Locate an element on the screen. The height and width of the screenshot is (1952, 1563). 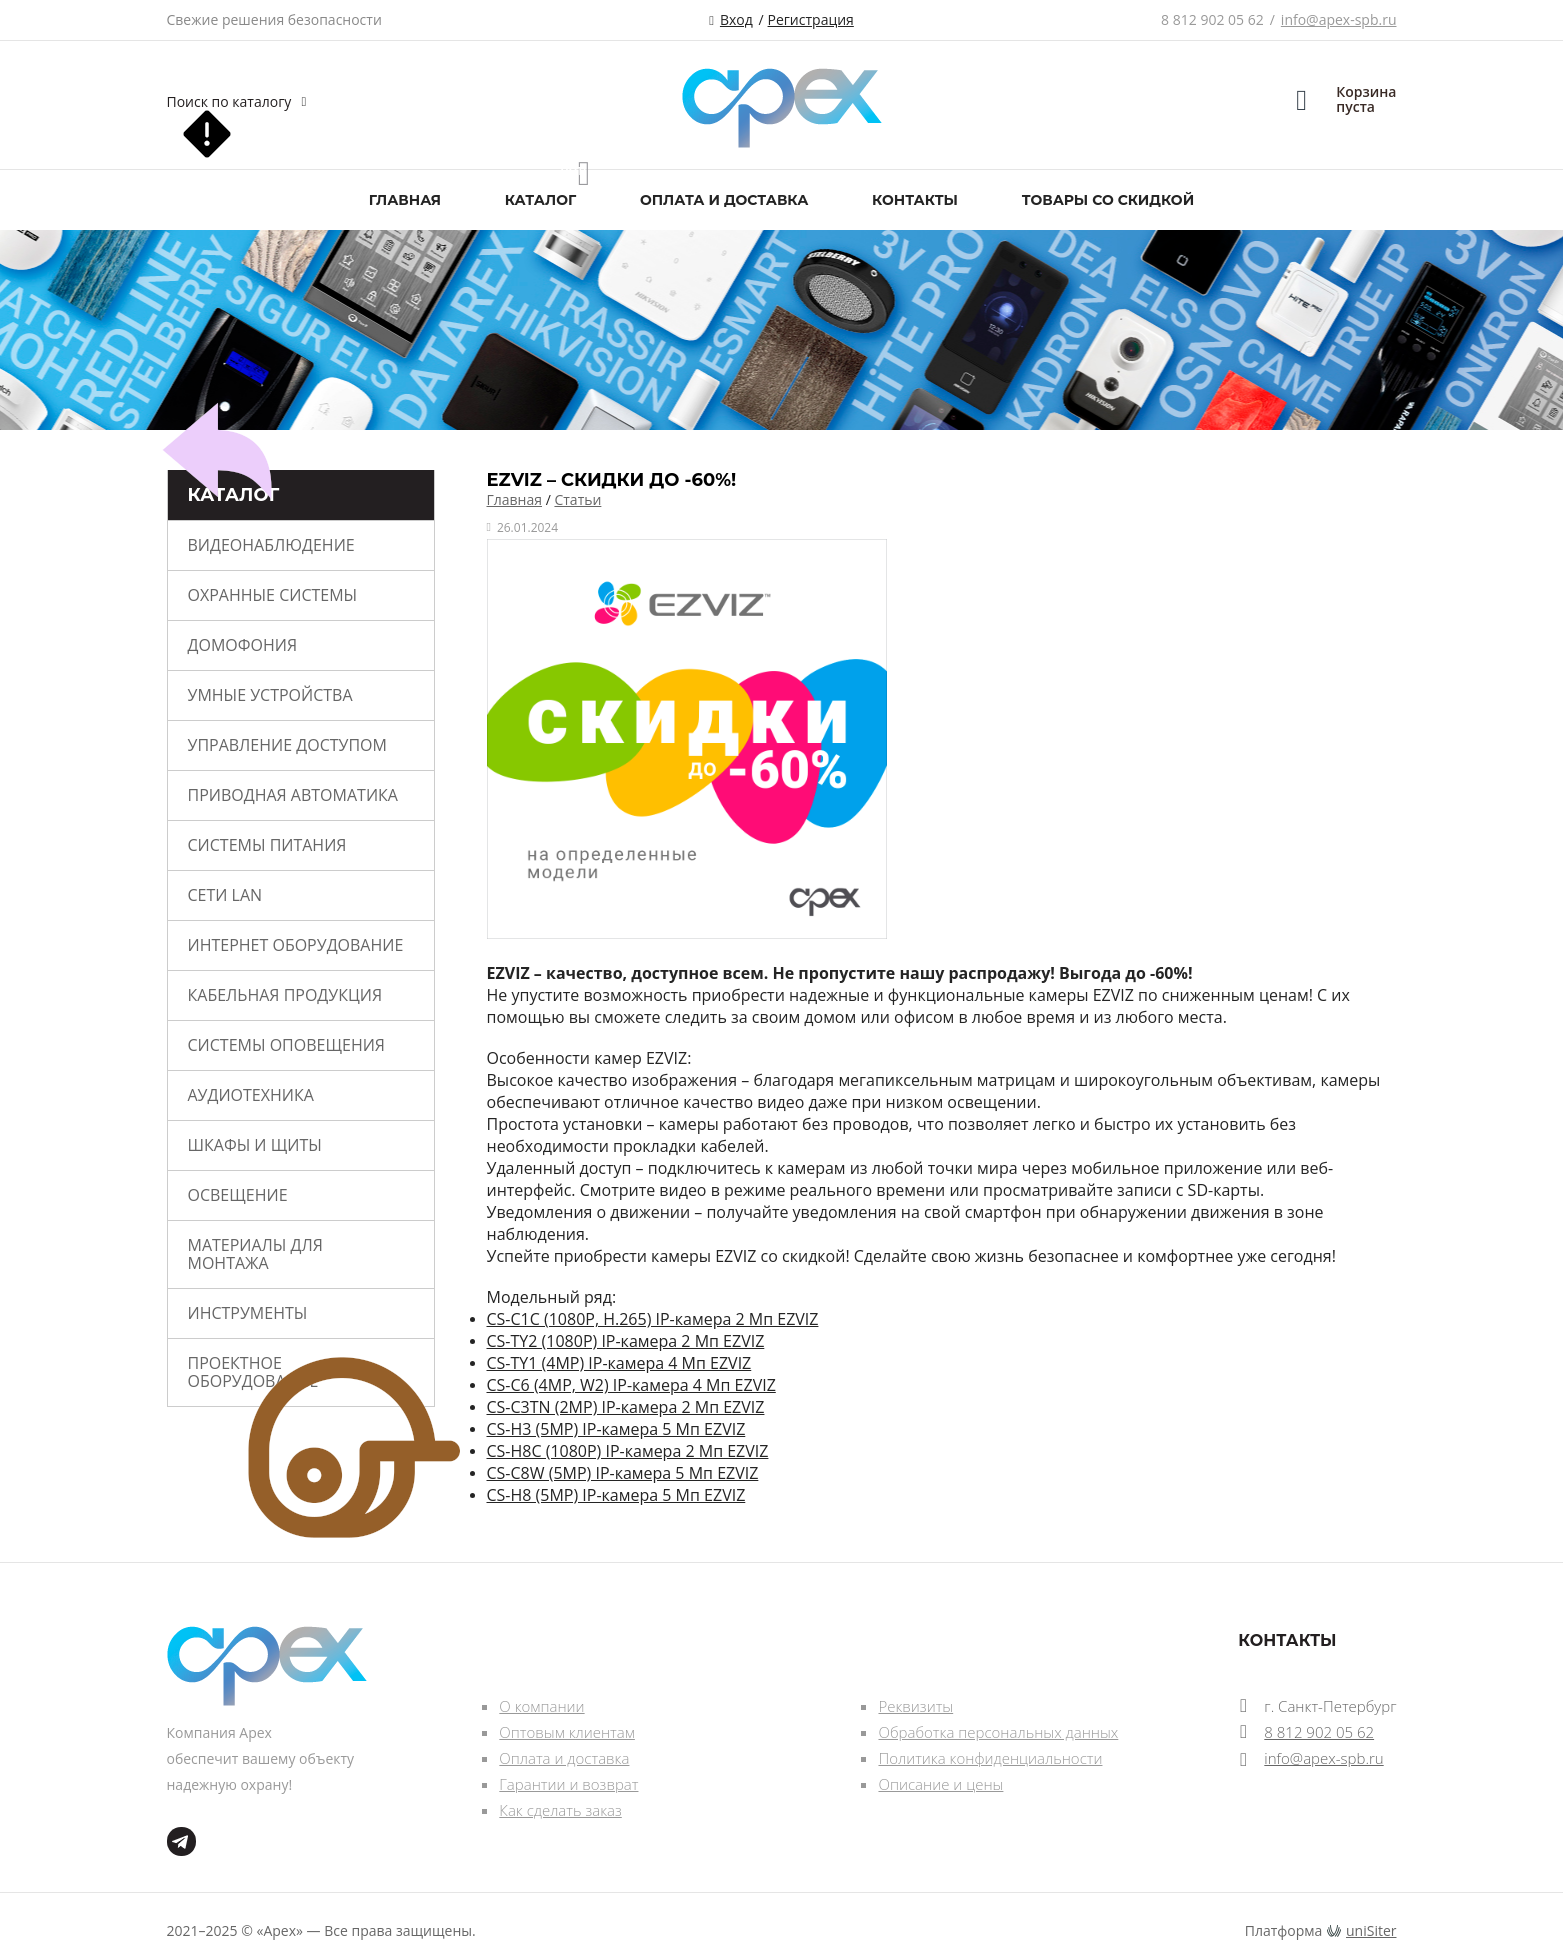
undo the last action is located at coordinates (217, 451).